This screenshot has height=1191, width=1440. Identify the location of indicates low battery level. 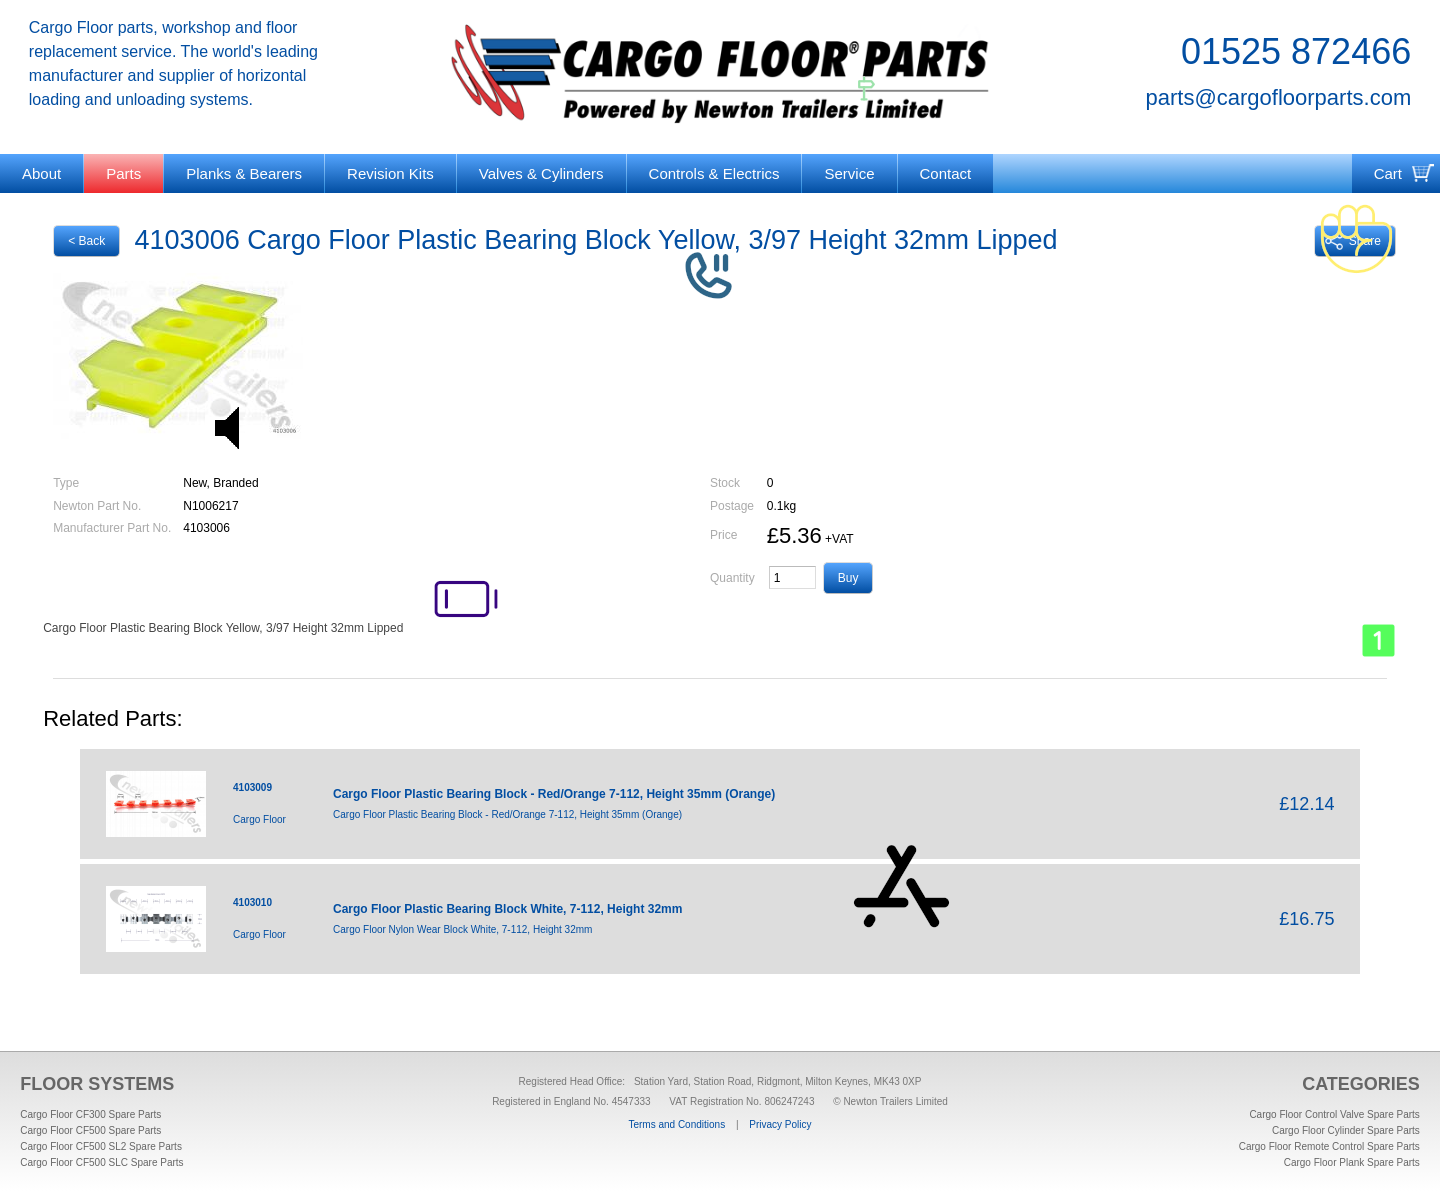
(465, 599).